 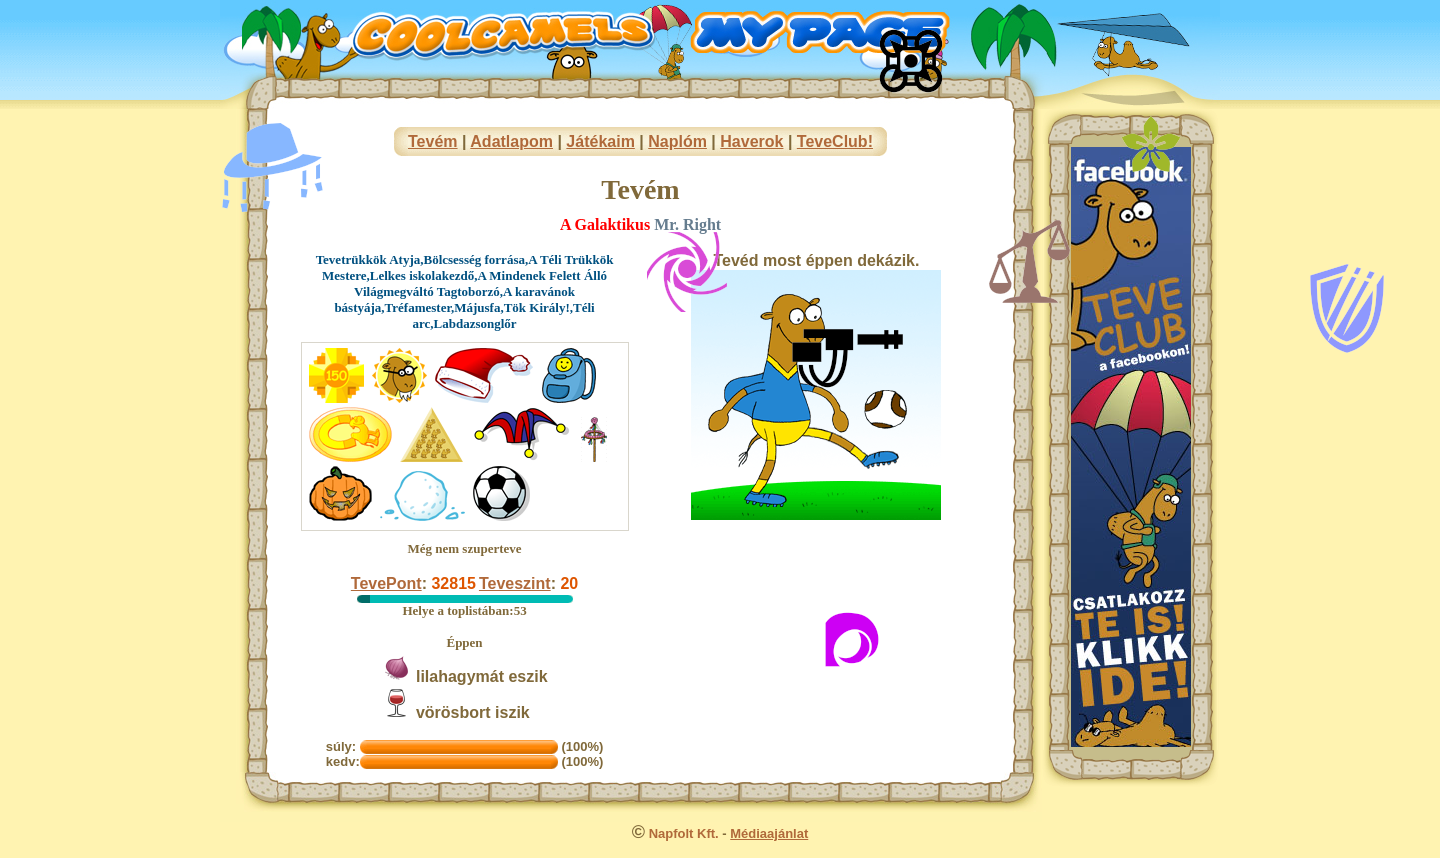 I want to click on indicates disabled or inactive protection, so click(x=1347, y=308).